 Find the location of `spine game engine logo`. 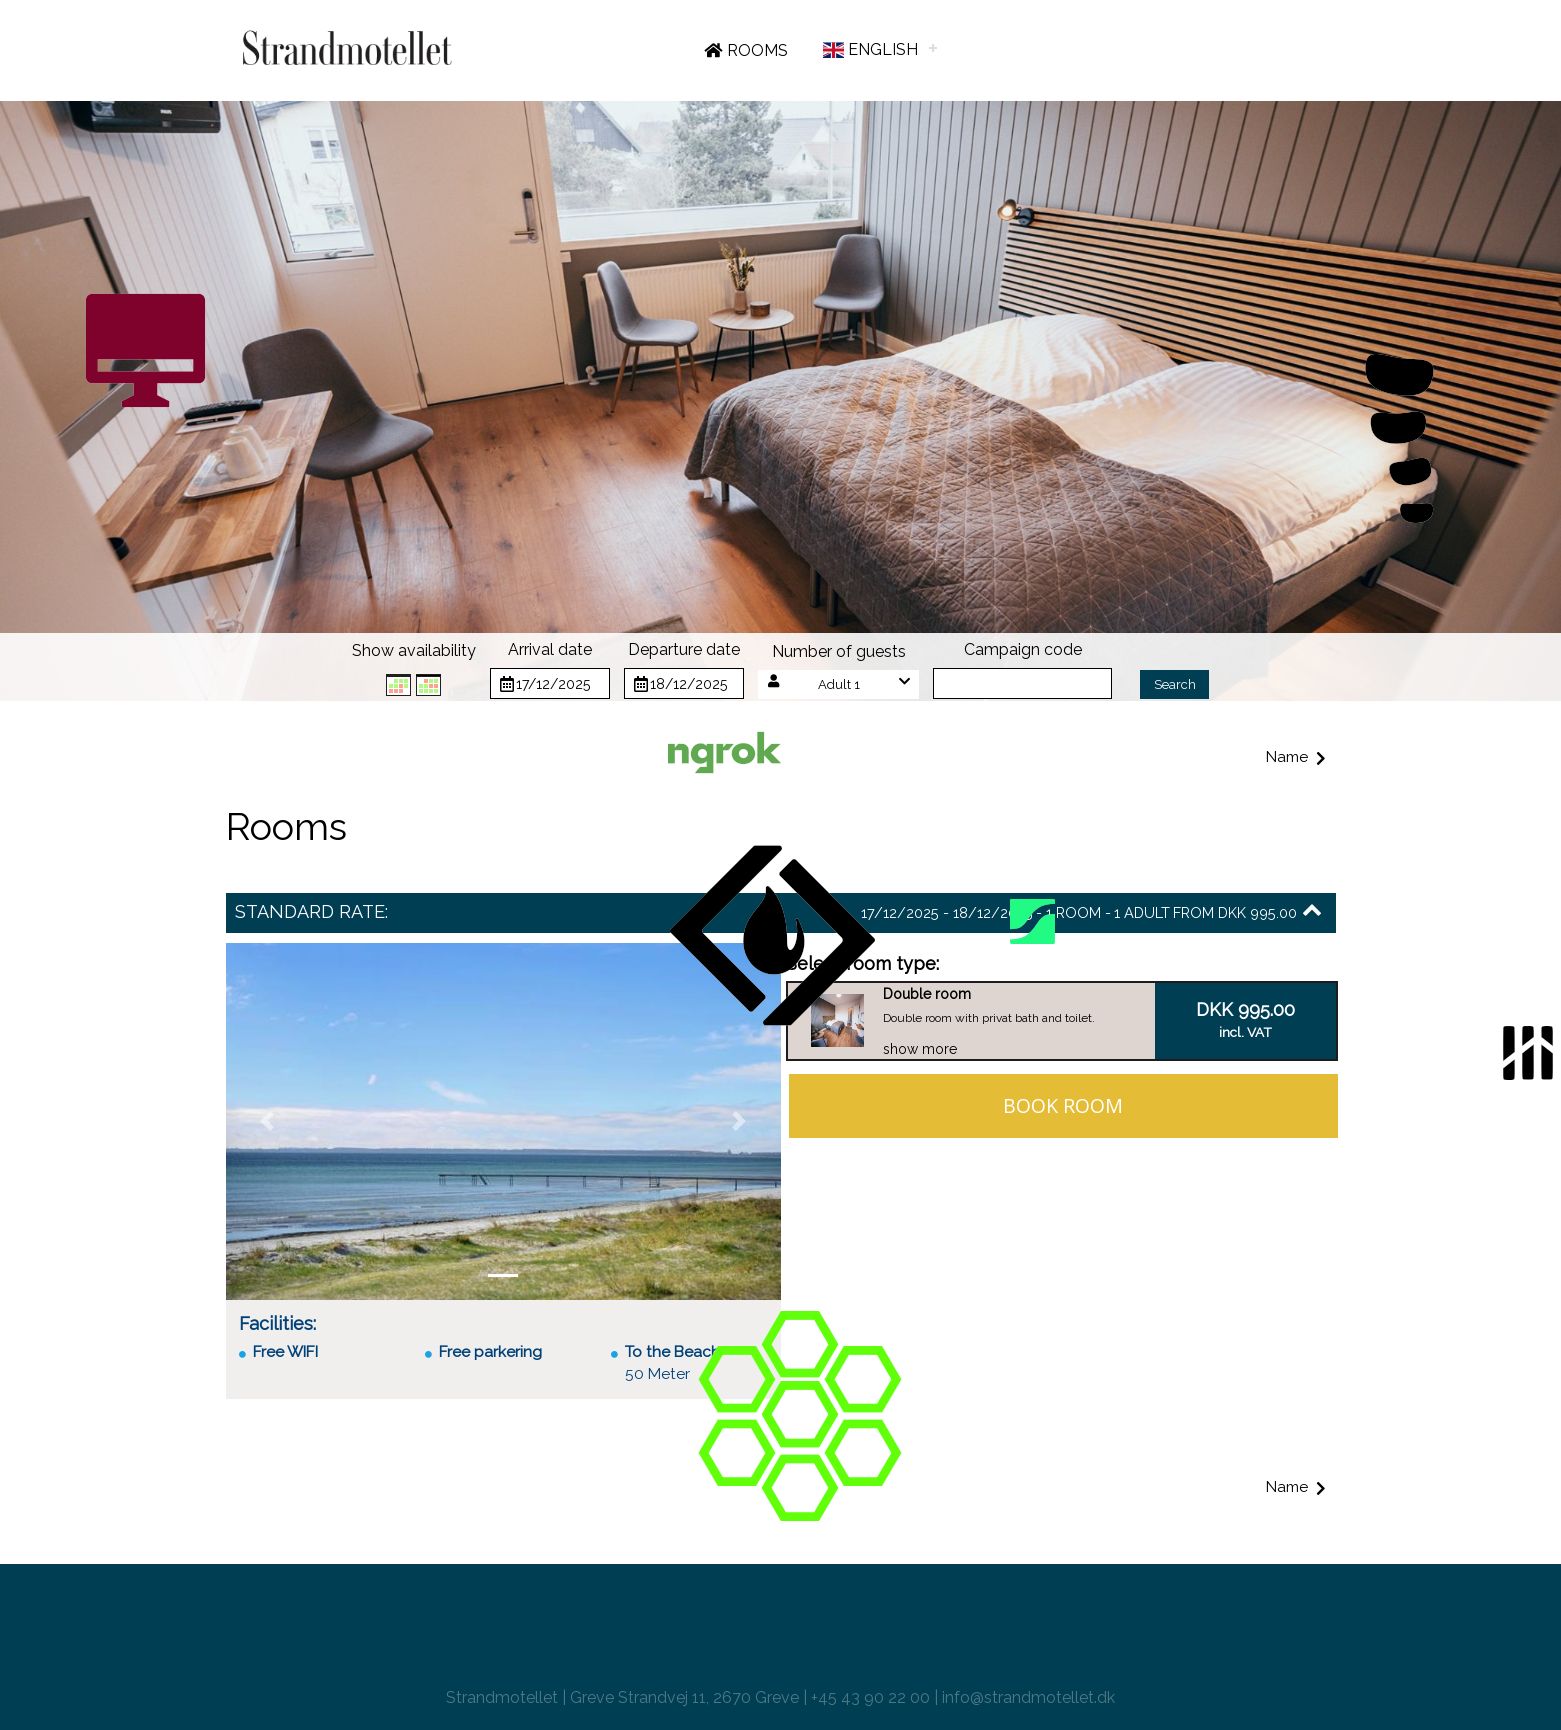

spine game engine logo is located at coordinates (1399, 438).